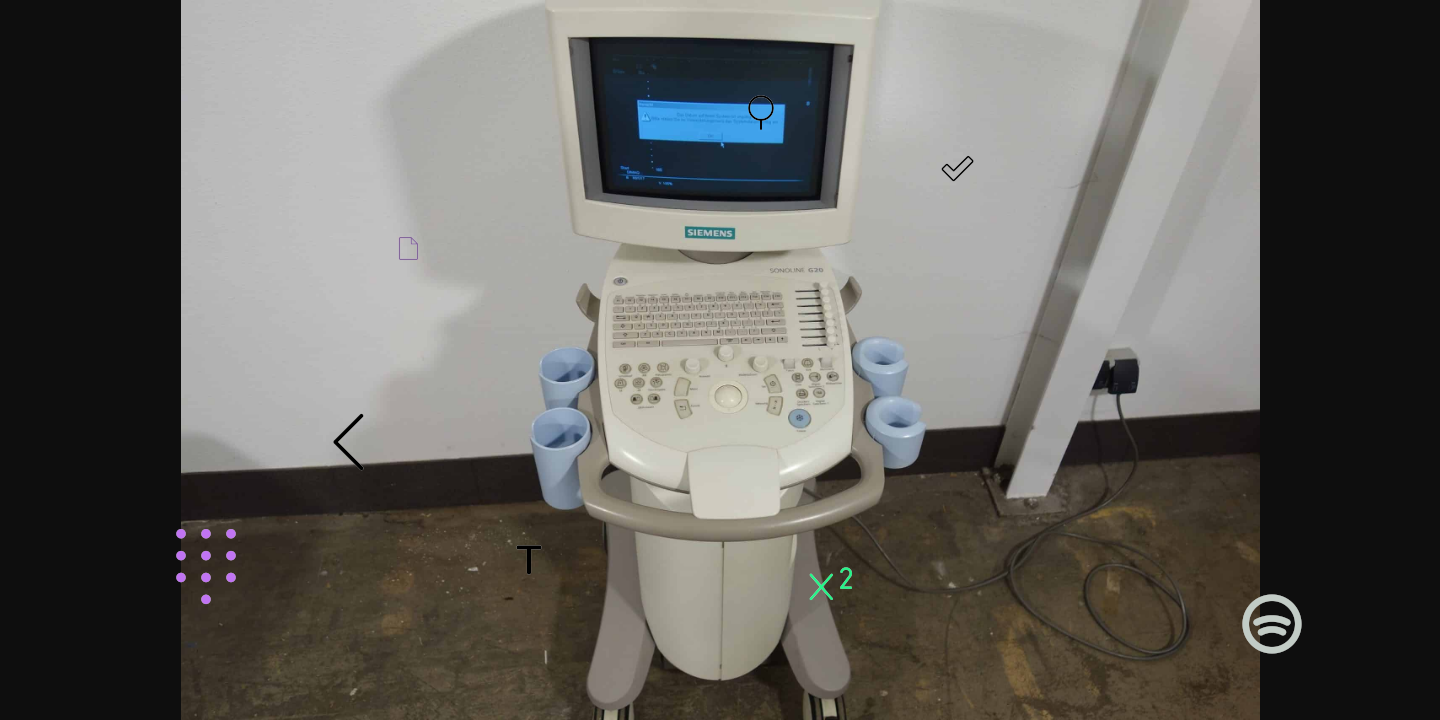 This screenshot has height=720, width=1440. Describe the element at coordinates (529, 560) in the screenshot. I see `text formatting or typography options` at that location.